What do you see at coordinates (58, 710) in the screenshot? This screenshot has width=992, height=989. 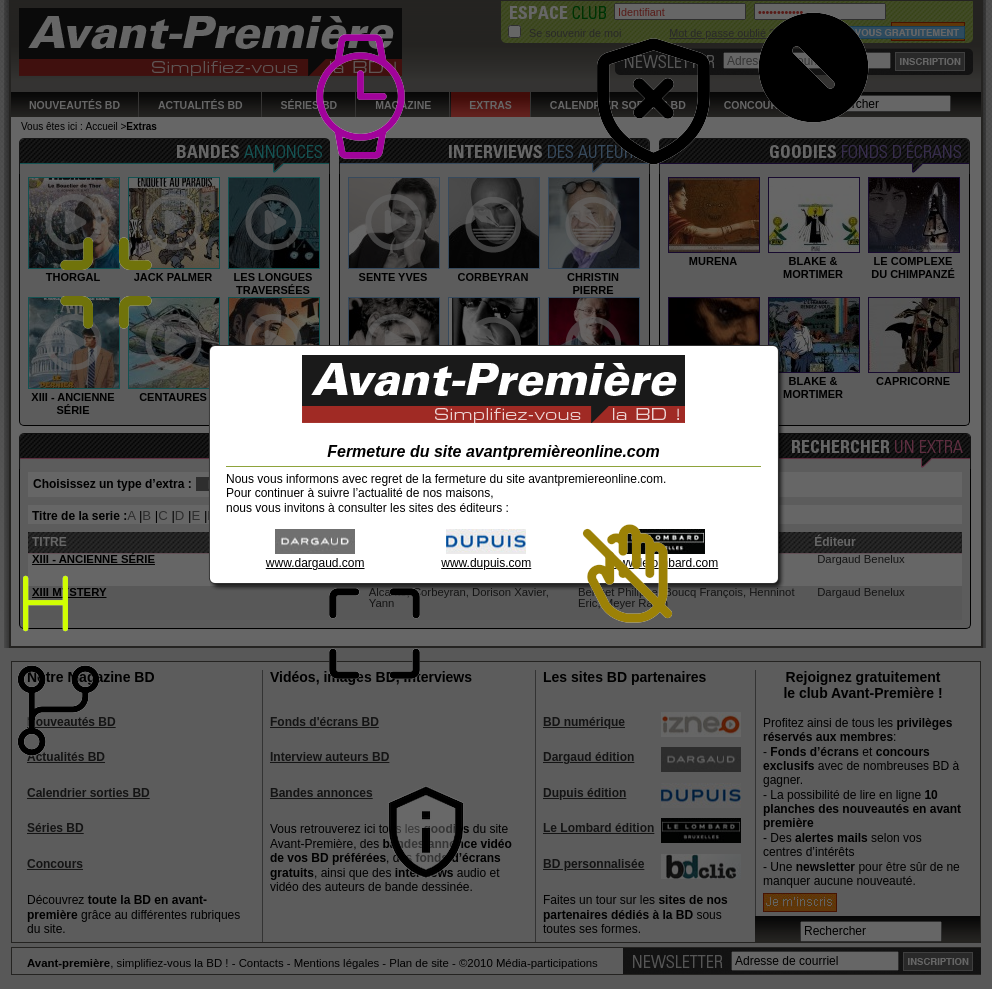 I see `view repository branches` at bounding box center [58, 710].